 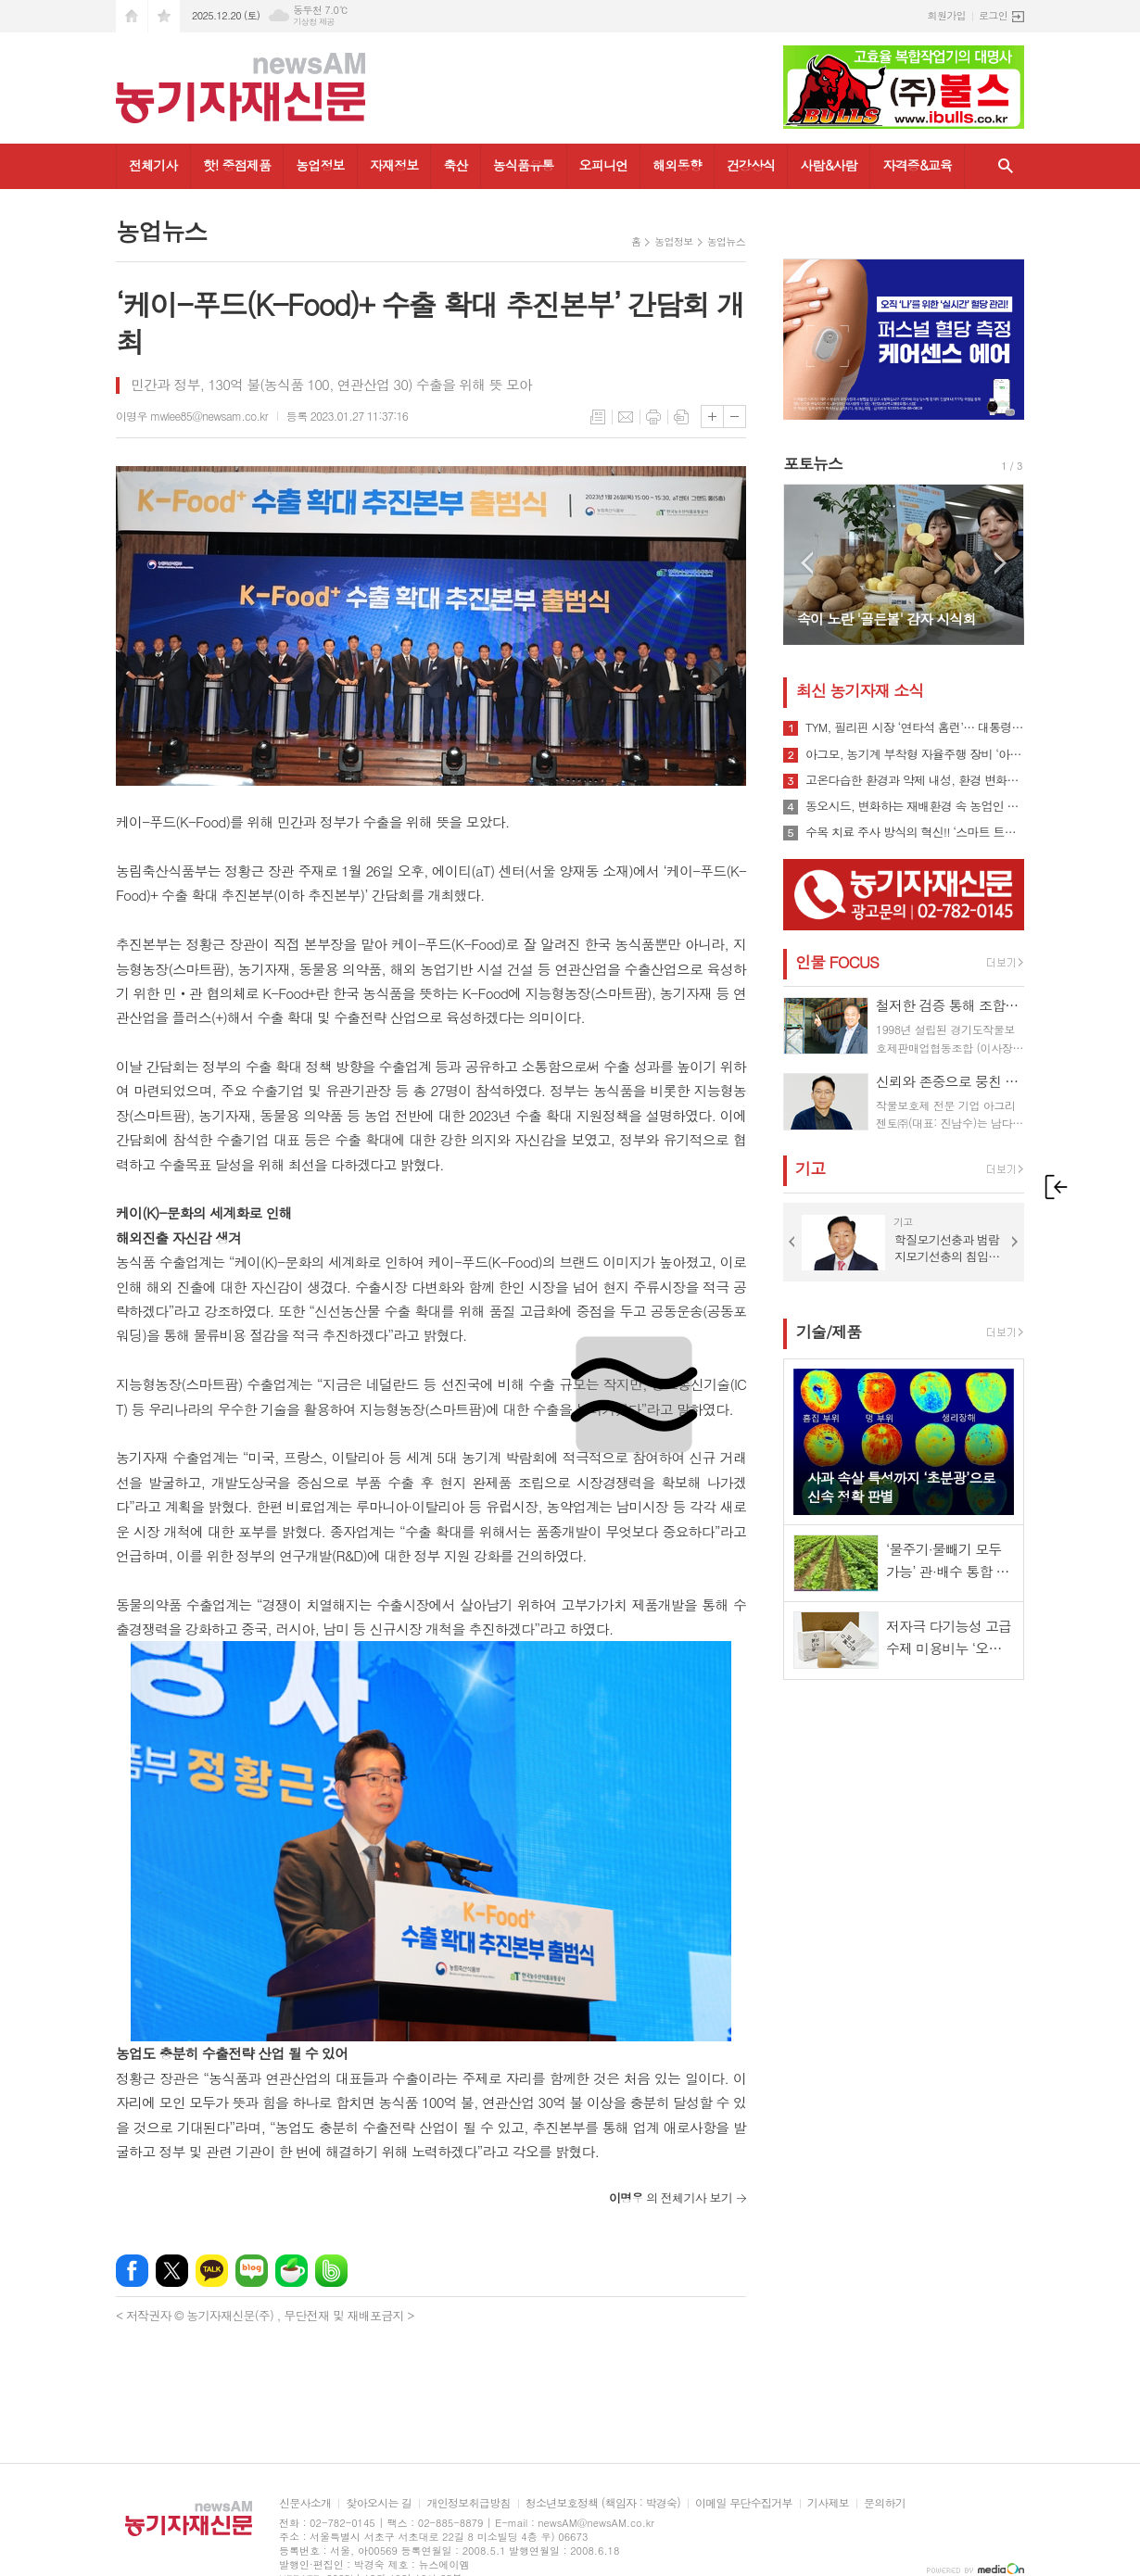 I want to click on sign in to your account, so click(x=1056, y=1187).